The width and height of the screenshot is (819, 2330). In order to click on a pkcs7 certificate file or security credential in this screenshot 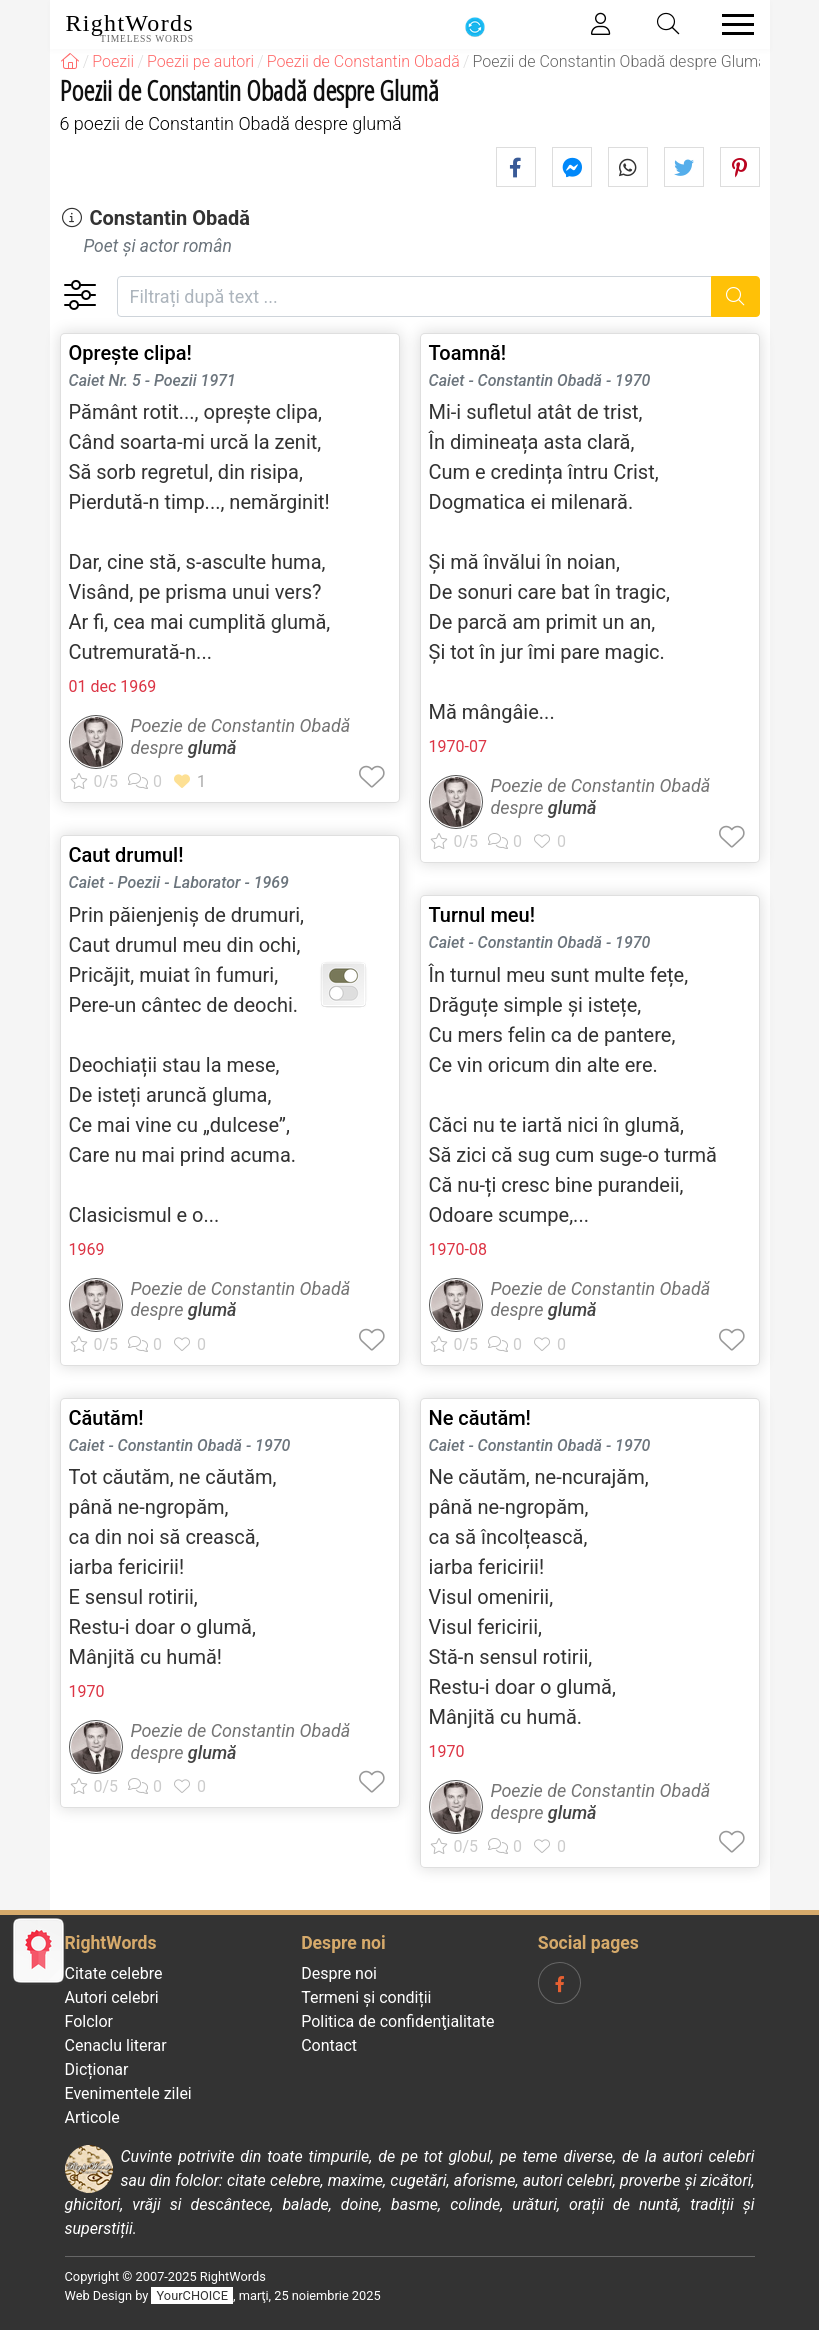, I will do `click(38, 1950)`.